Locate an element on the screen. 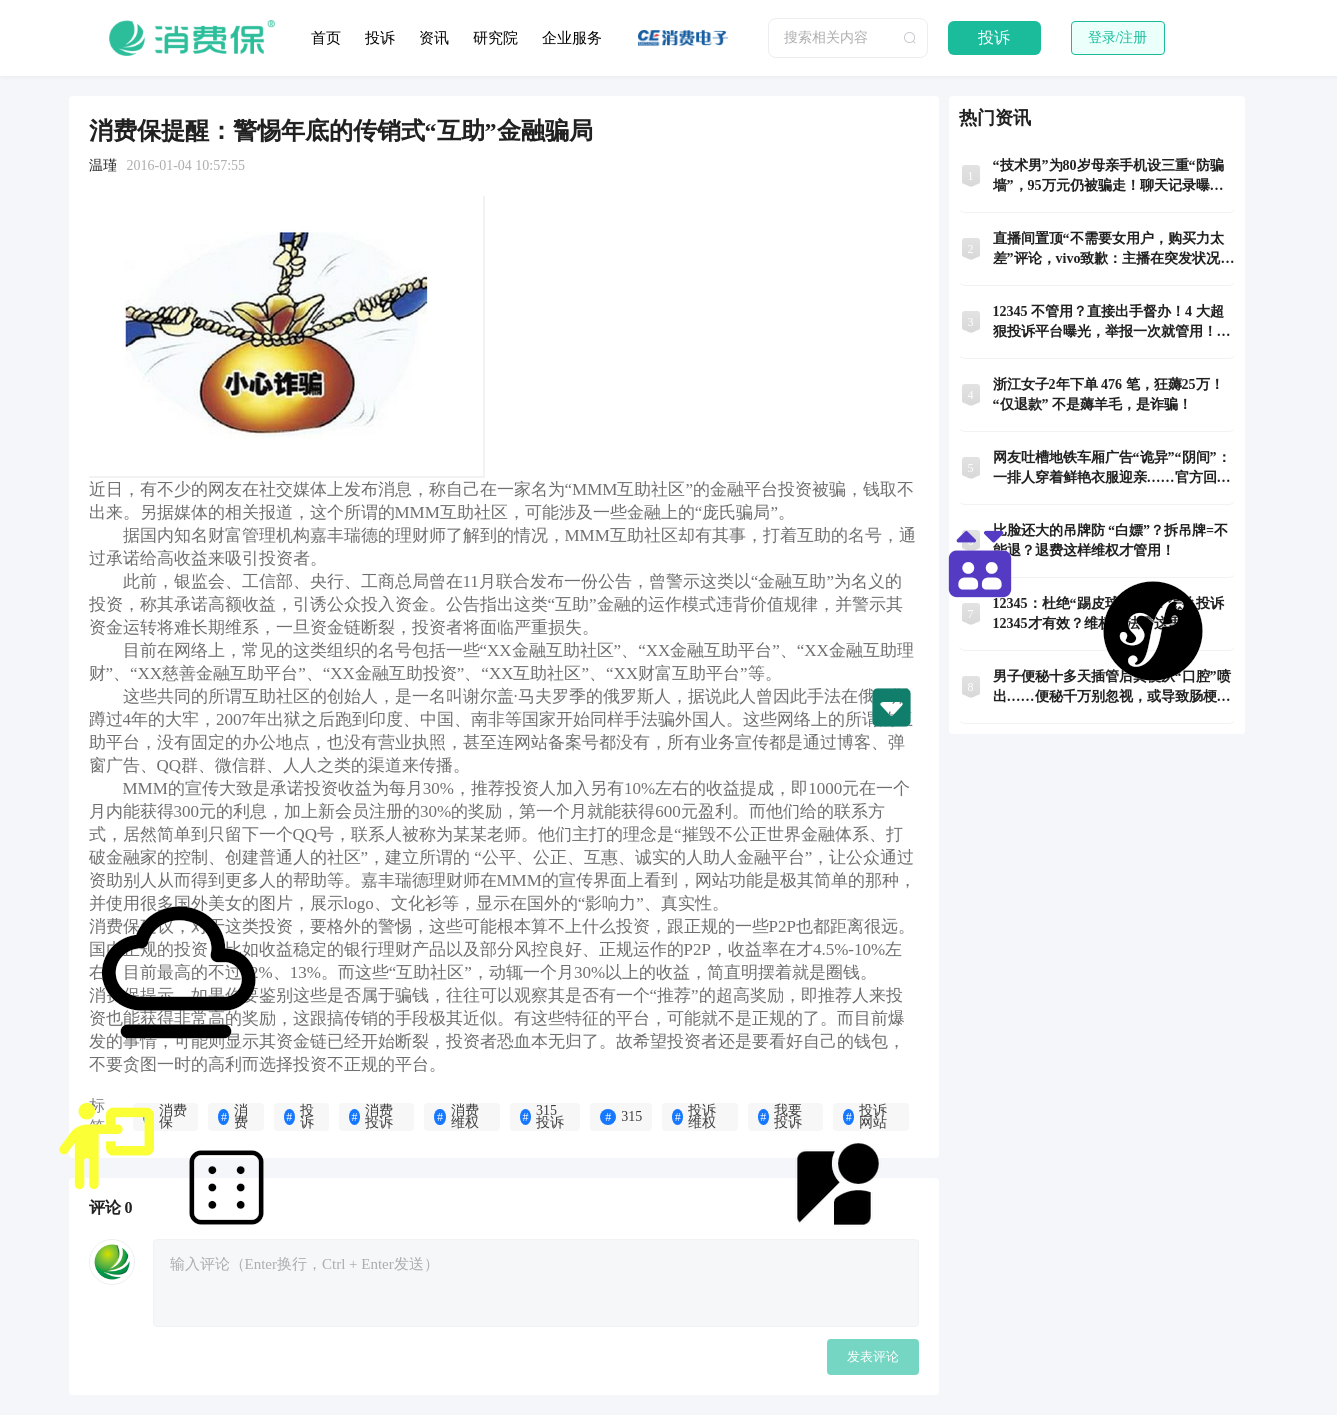  indicates foggy weather conditions is located at coordinates (176, 976).